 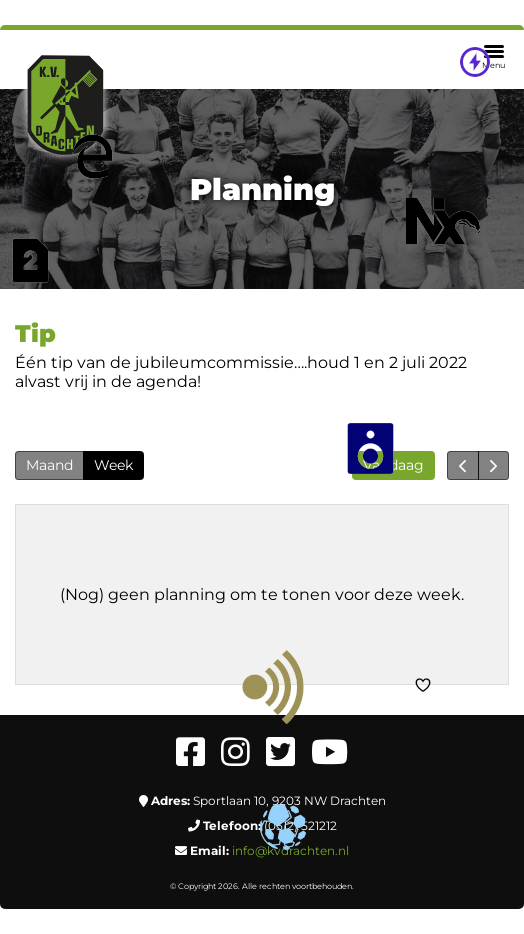 I want to click on indicates sim card slot 2 is active, so click(x=30, y=260).